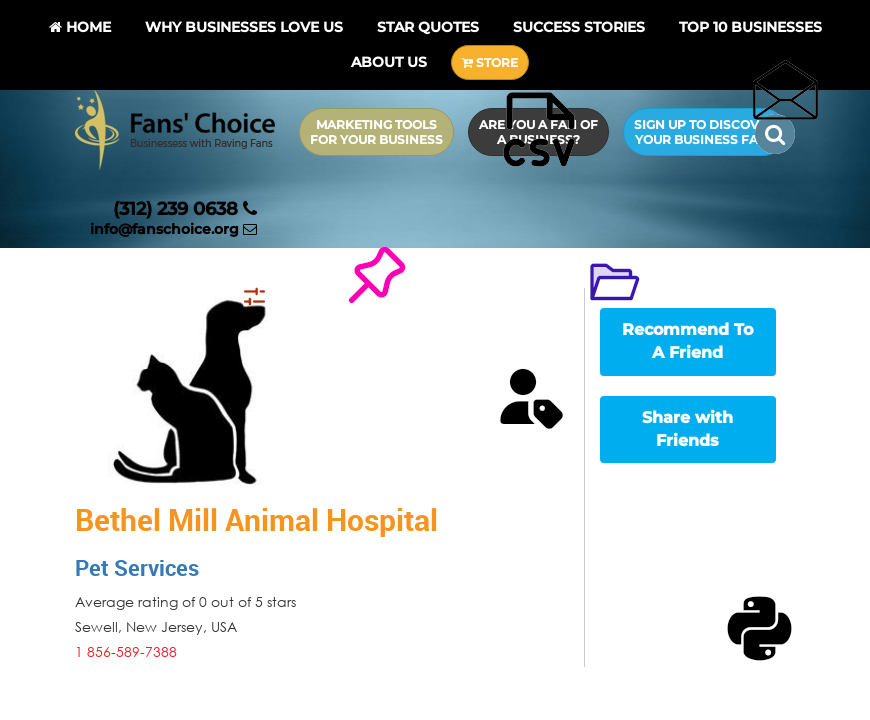 This screenshot has height=720, width=870. Describe the element at coordinates (759, 628) in the screenshot. I see `indicates python programming language support` at that location.